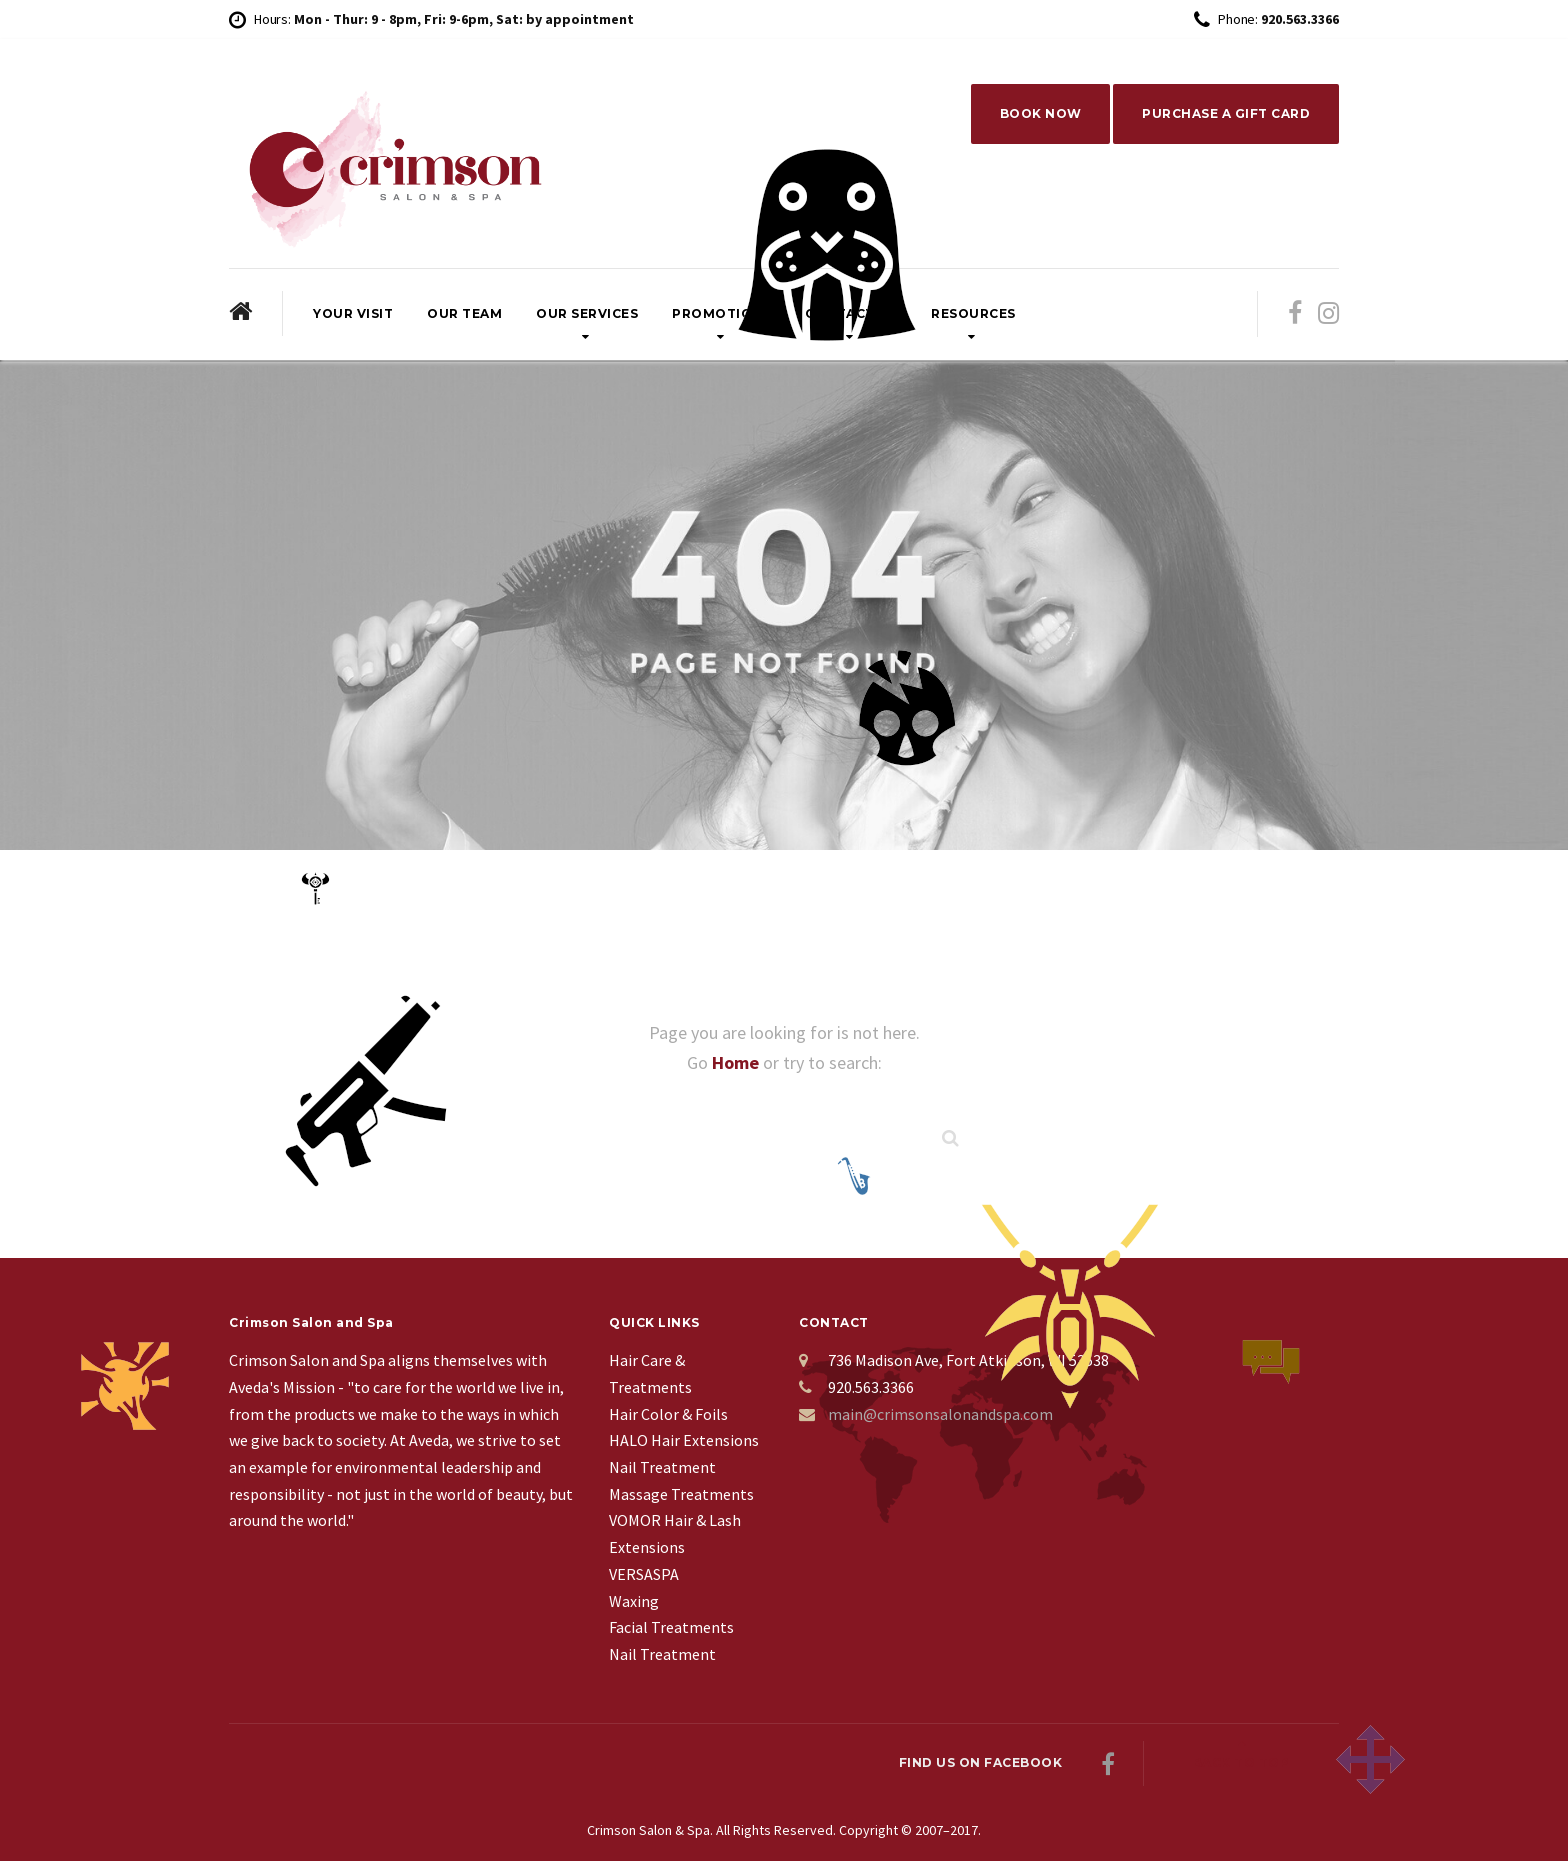 The image size is (1568, 1861). What do you see at coordinates (315, 888) in the screenshot?
I see `access boss level or final challenge` at bounding box center [315, 888].